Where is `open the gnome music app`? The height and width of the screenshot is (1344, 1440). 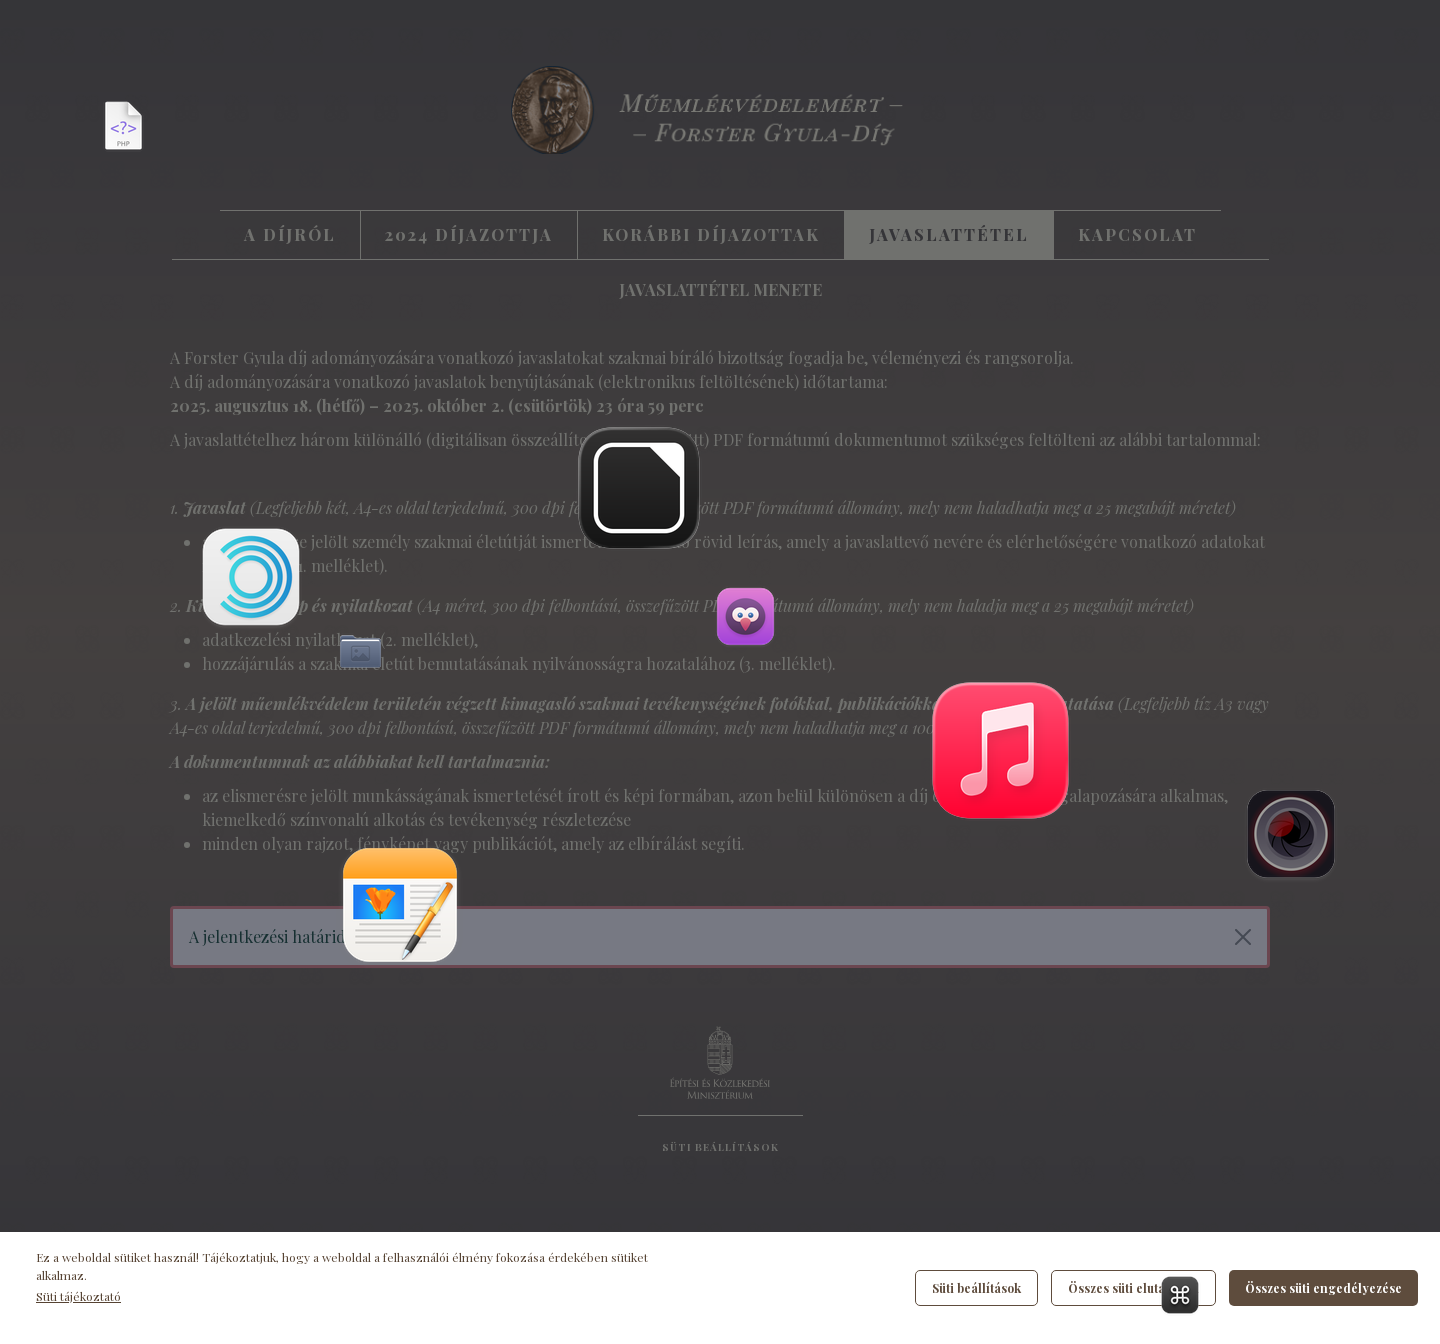
open the gnome music app is located at coordinates (1000, 750).